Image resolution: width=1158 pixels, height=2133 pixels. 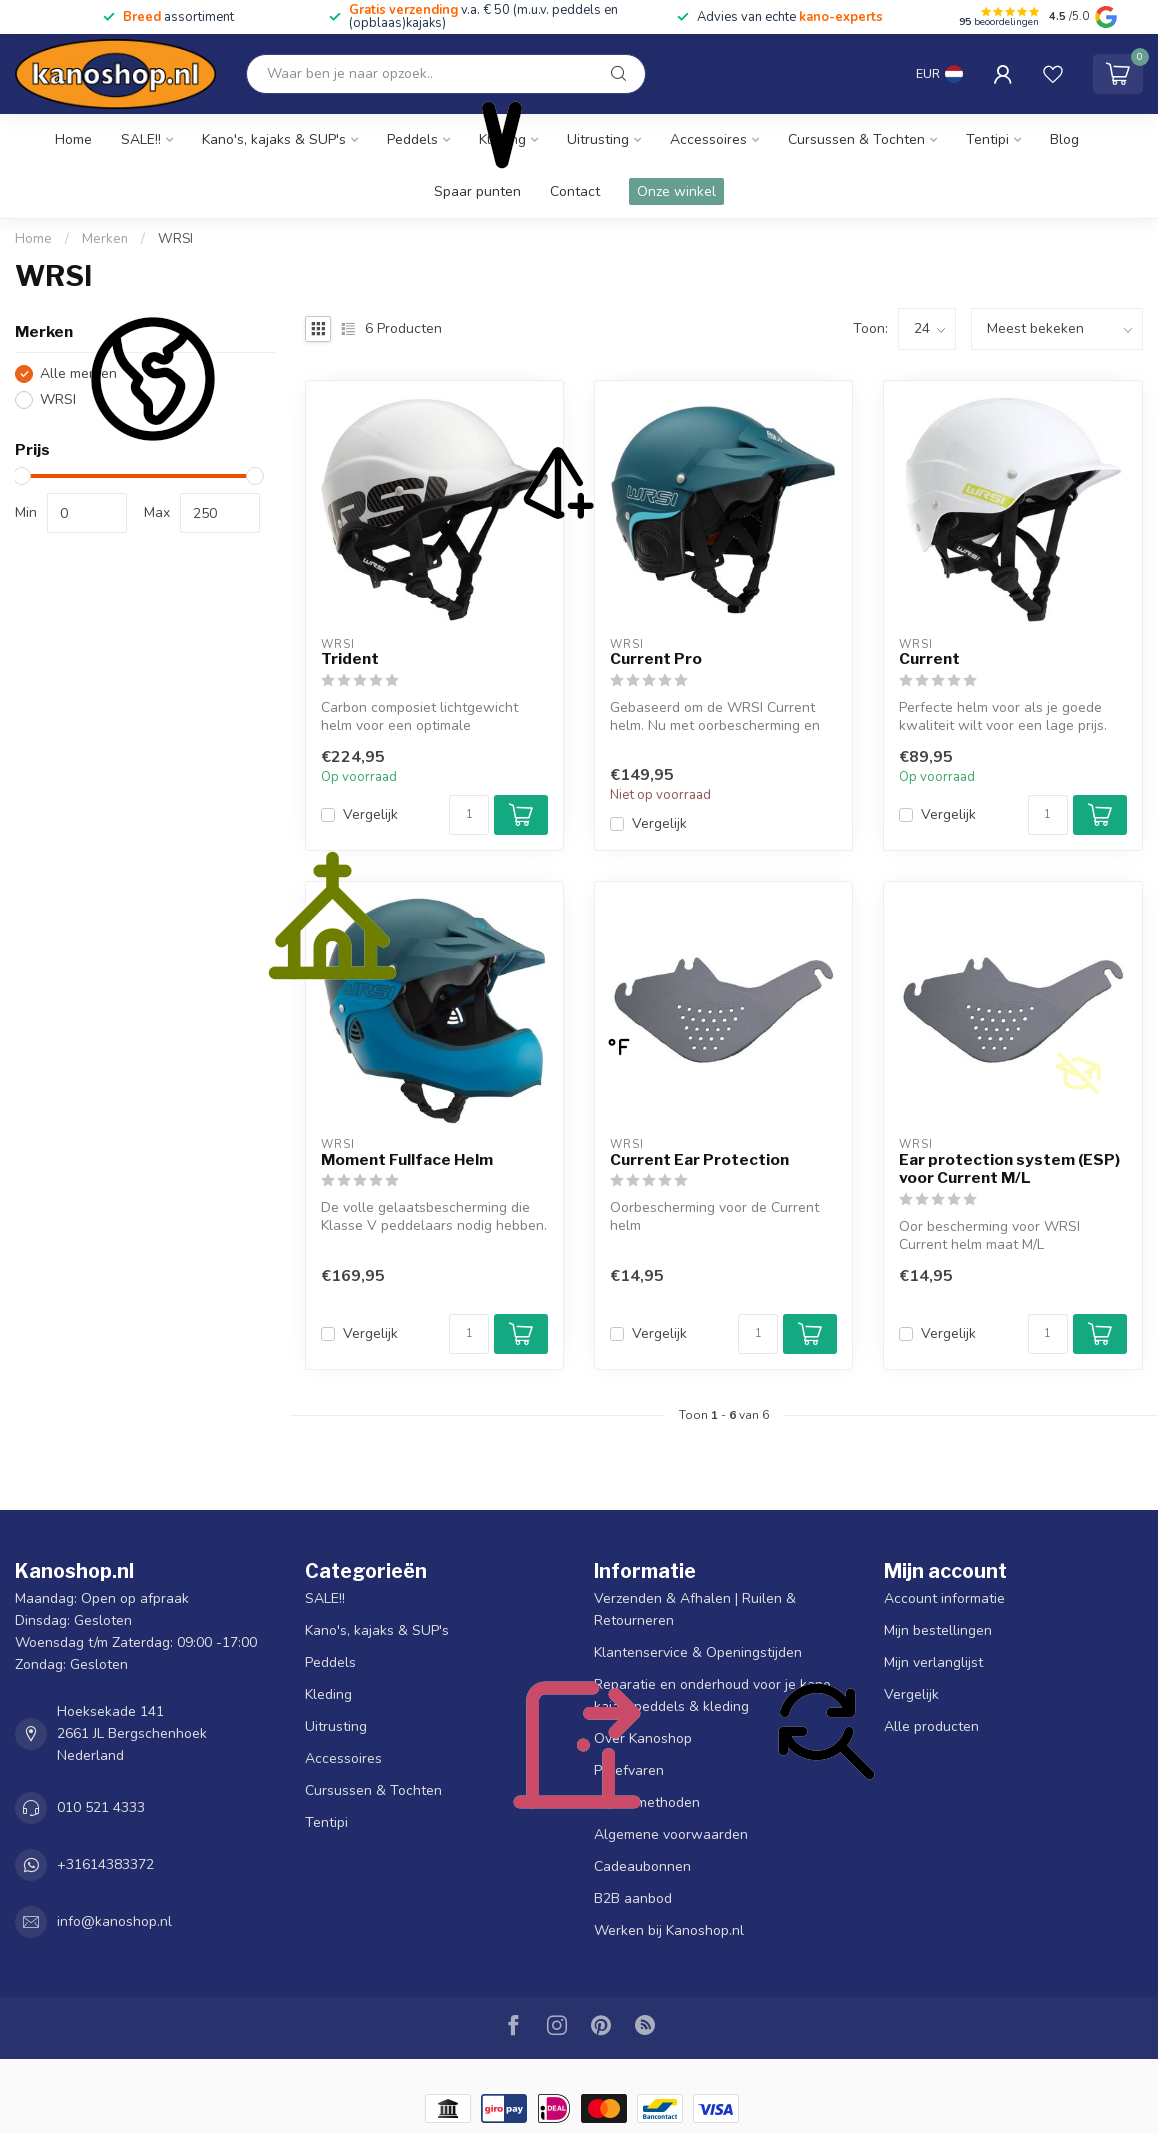 I want to click on add a new 3D object or shape, so click(x=558, y=483).